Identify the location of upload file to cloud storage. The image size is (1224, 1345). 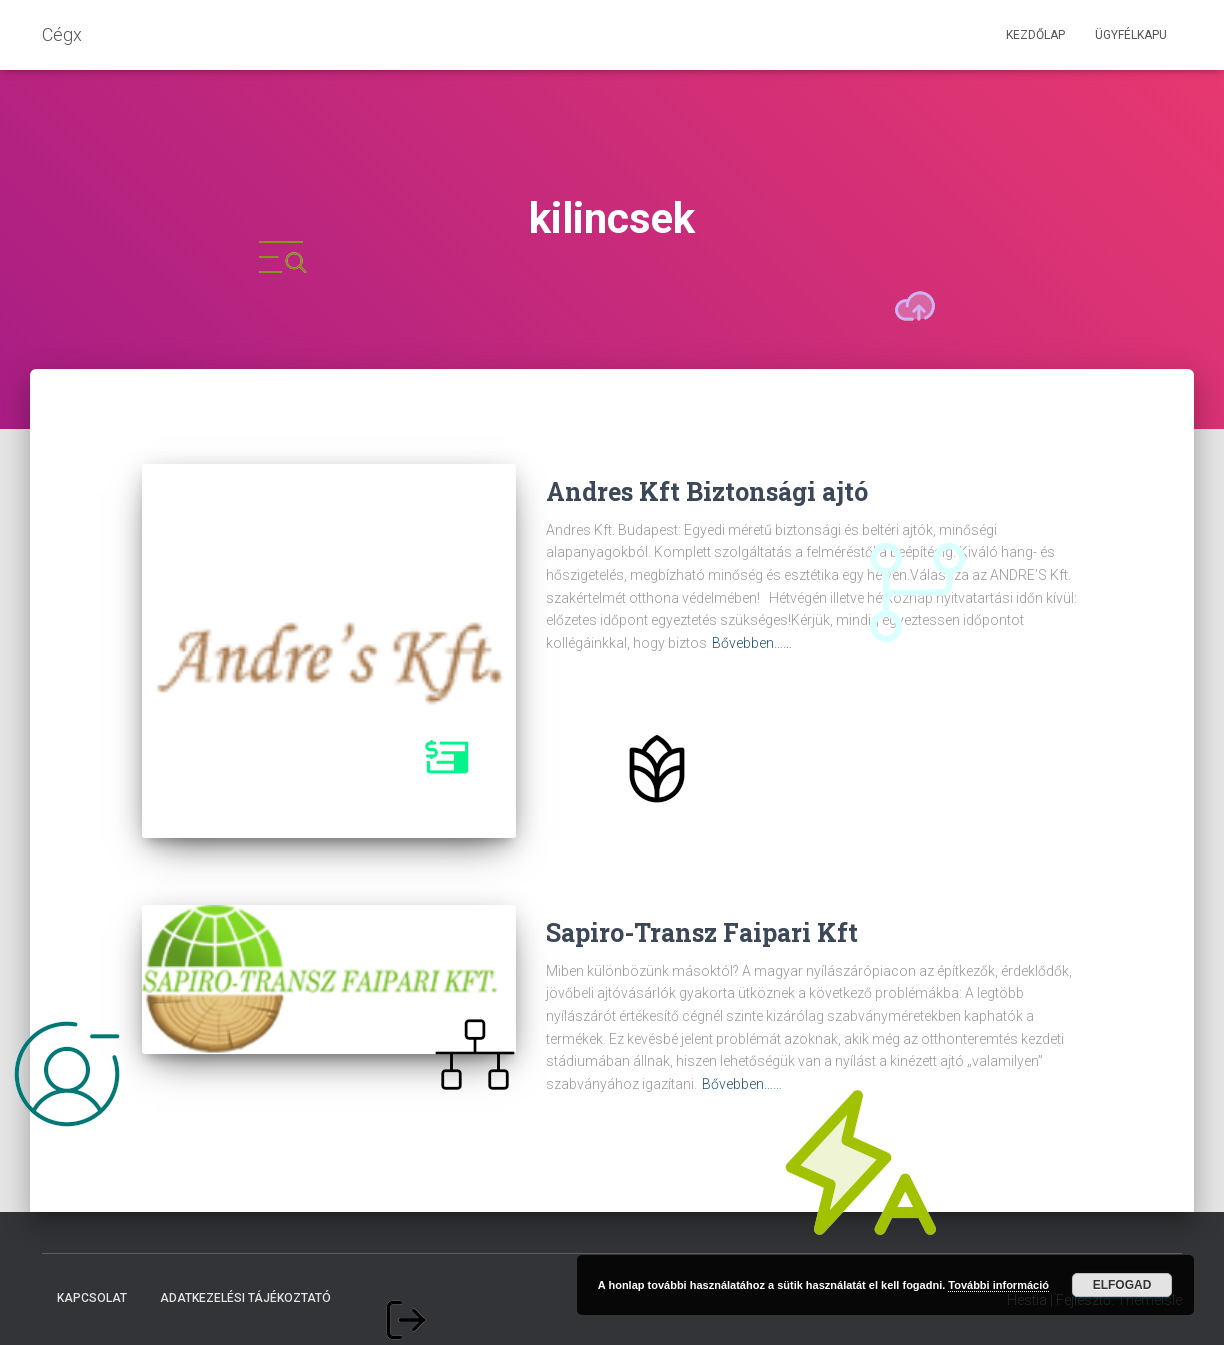
(915, 306).